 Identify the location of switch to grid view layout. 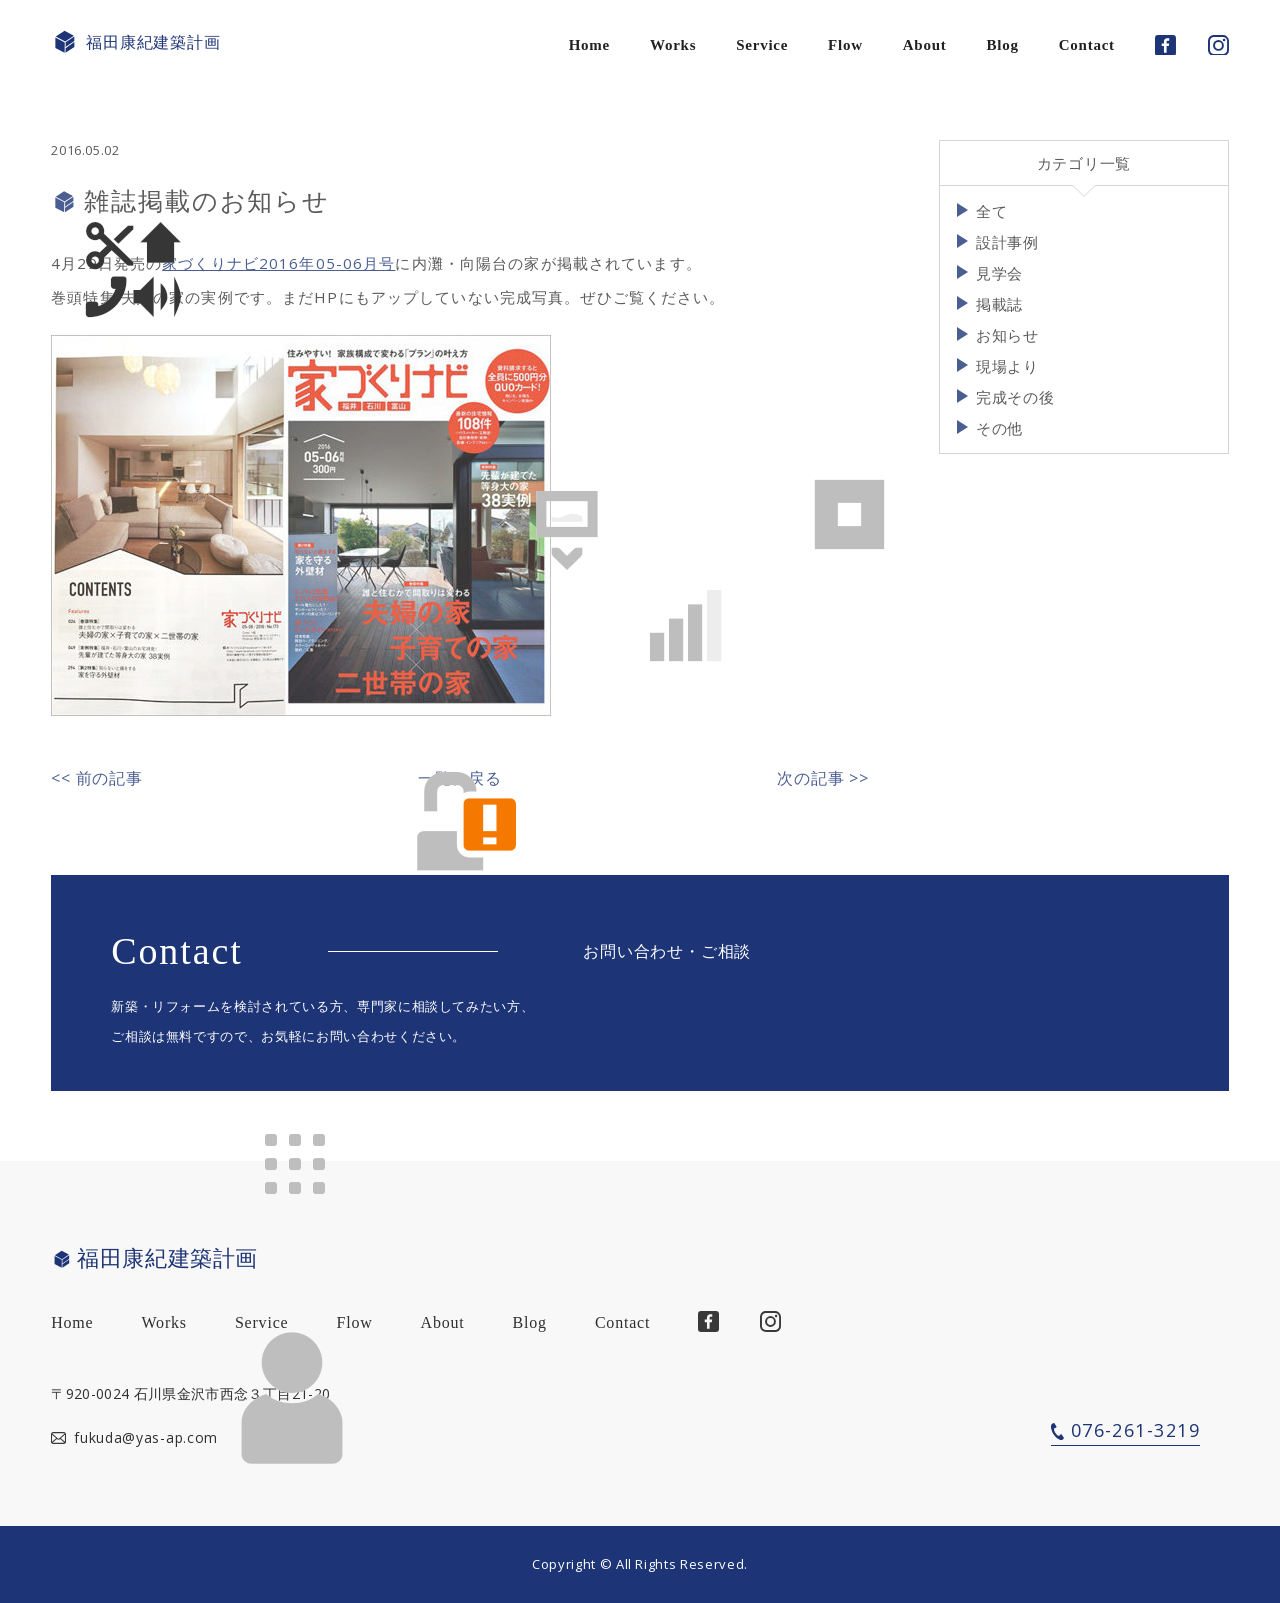
(295, 1164).